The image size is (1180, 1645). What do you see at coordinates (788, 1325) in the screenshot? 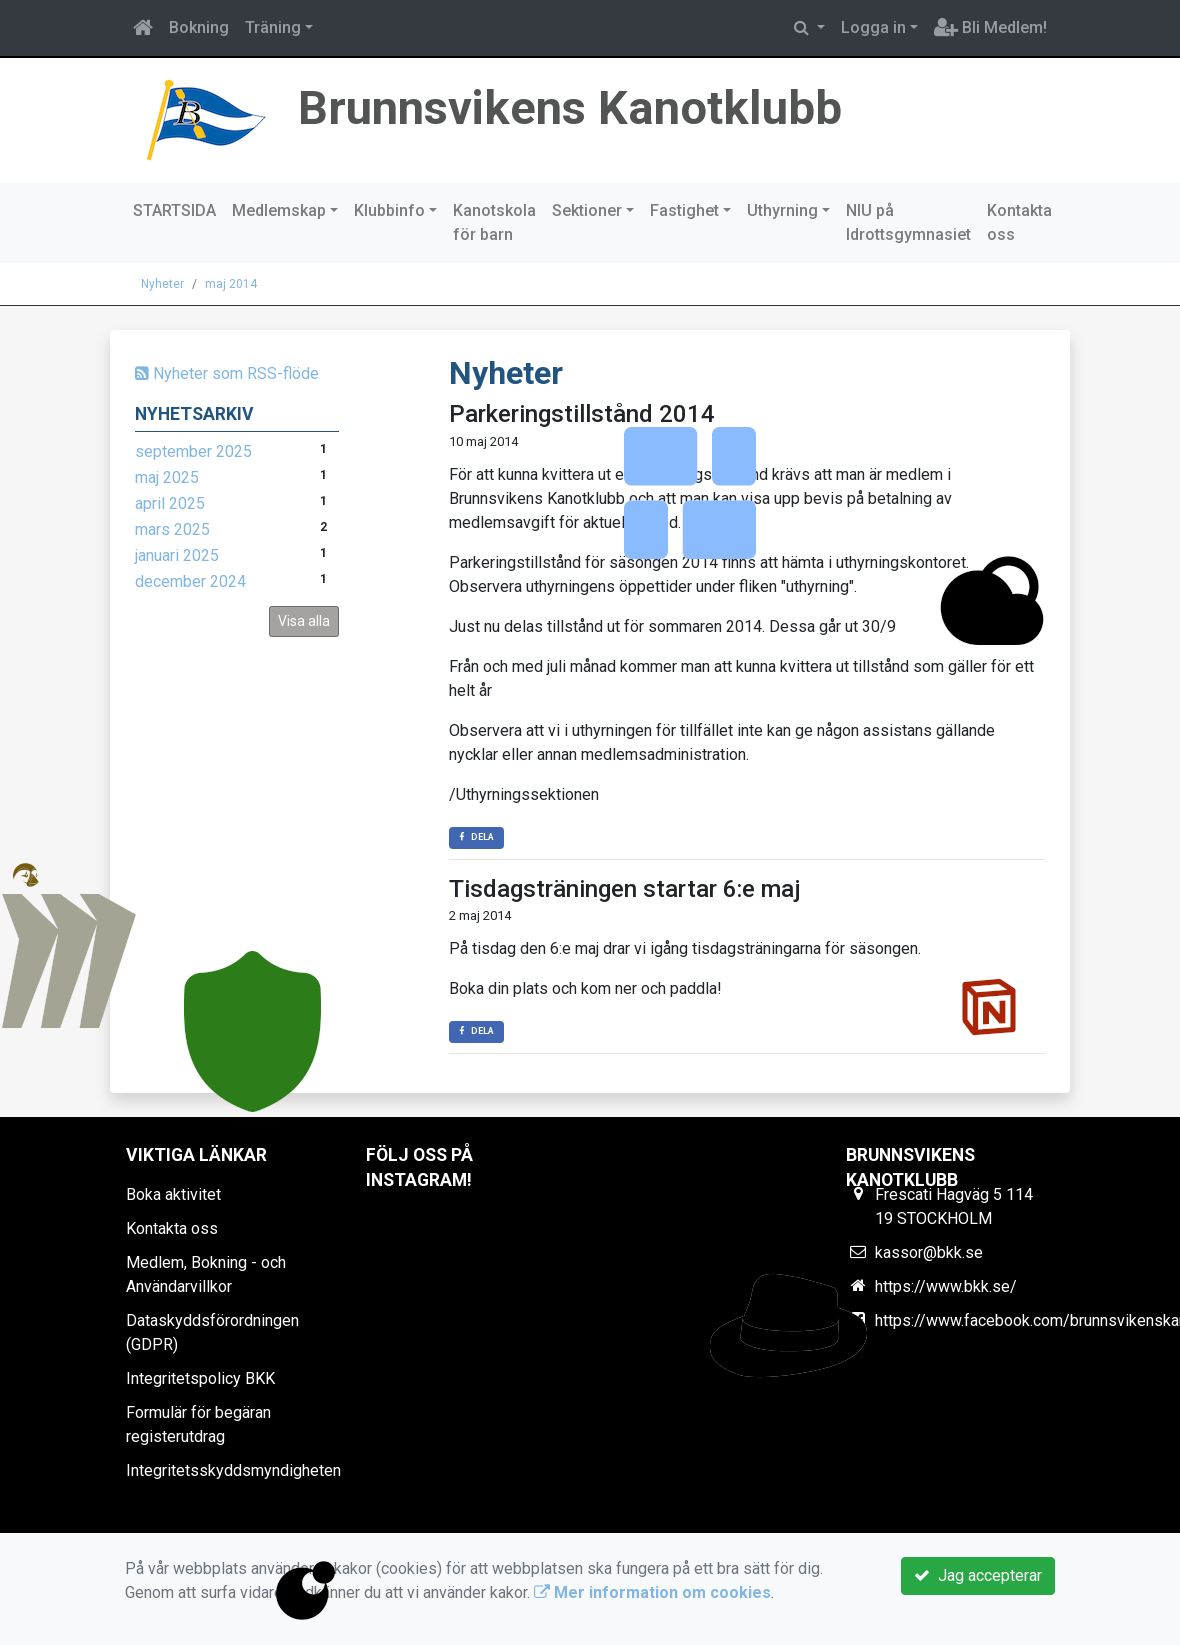
I see `sinatra ruby framework logo` at bounding box center [788, 1325].